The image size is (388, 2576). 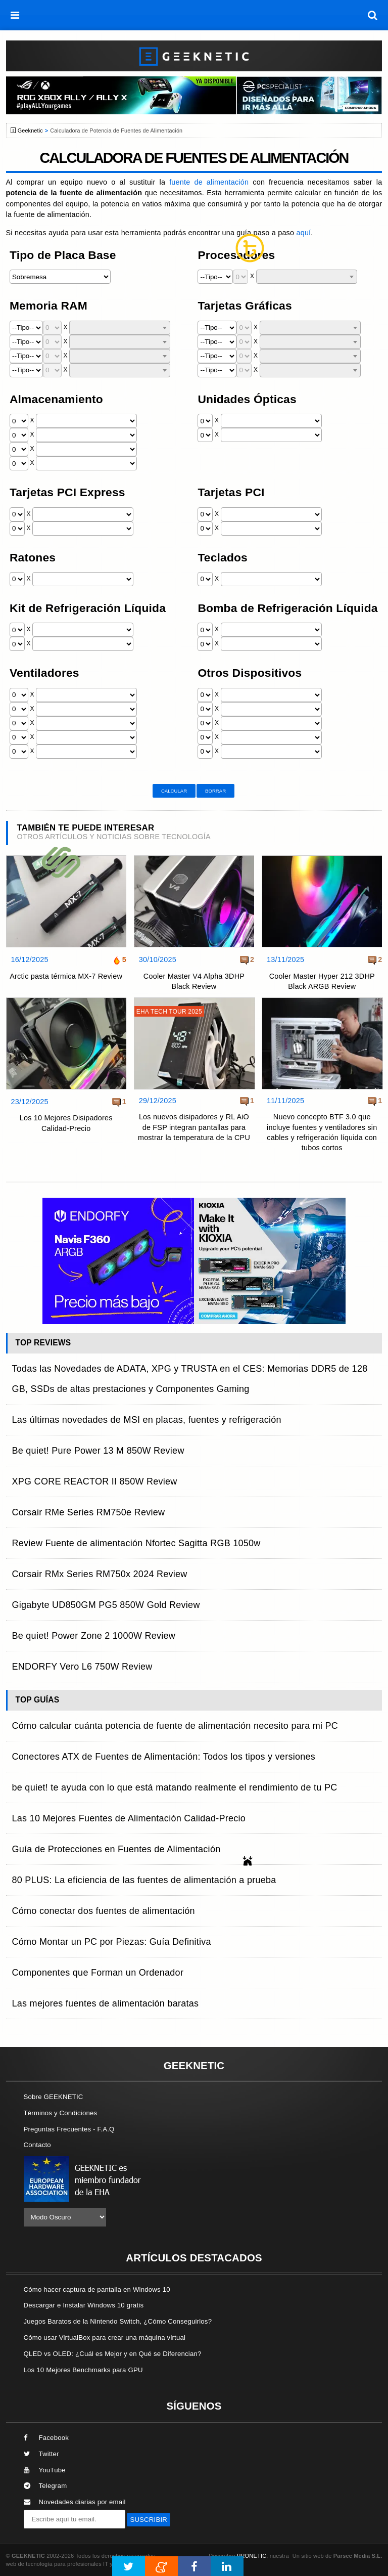 What do you see at coordinates (250, 248) in the screenshot?
I see `view amount in bangladeshi taka` at bounding box center [250, 248].